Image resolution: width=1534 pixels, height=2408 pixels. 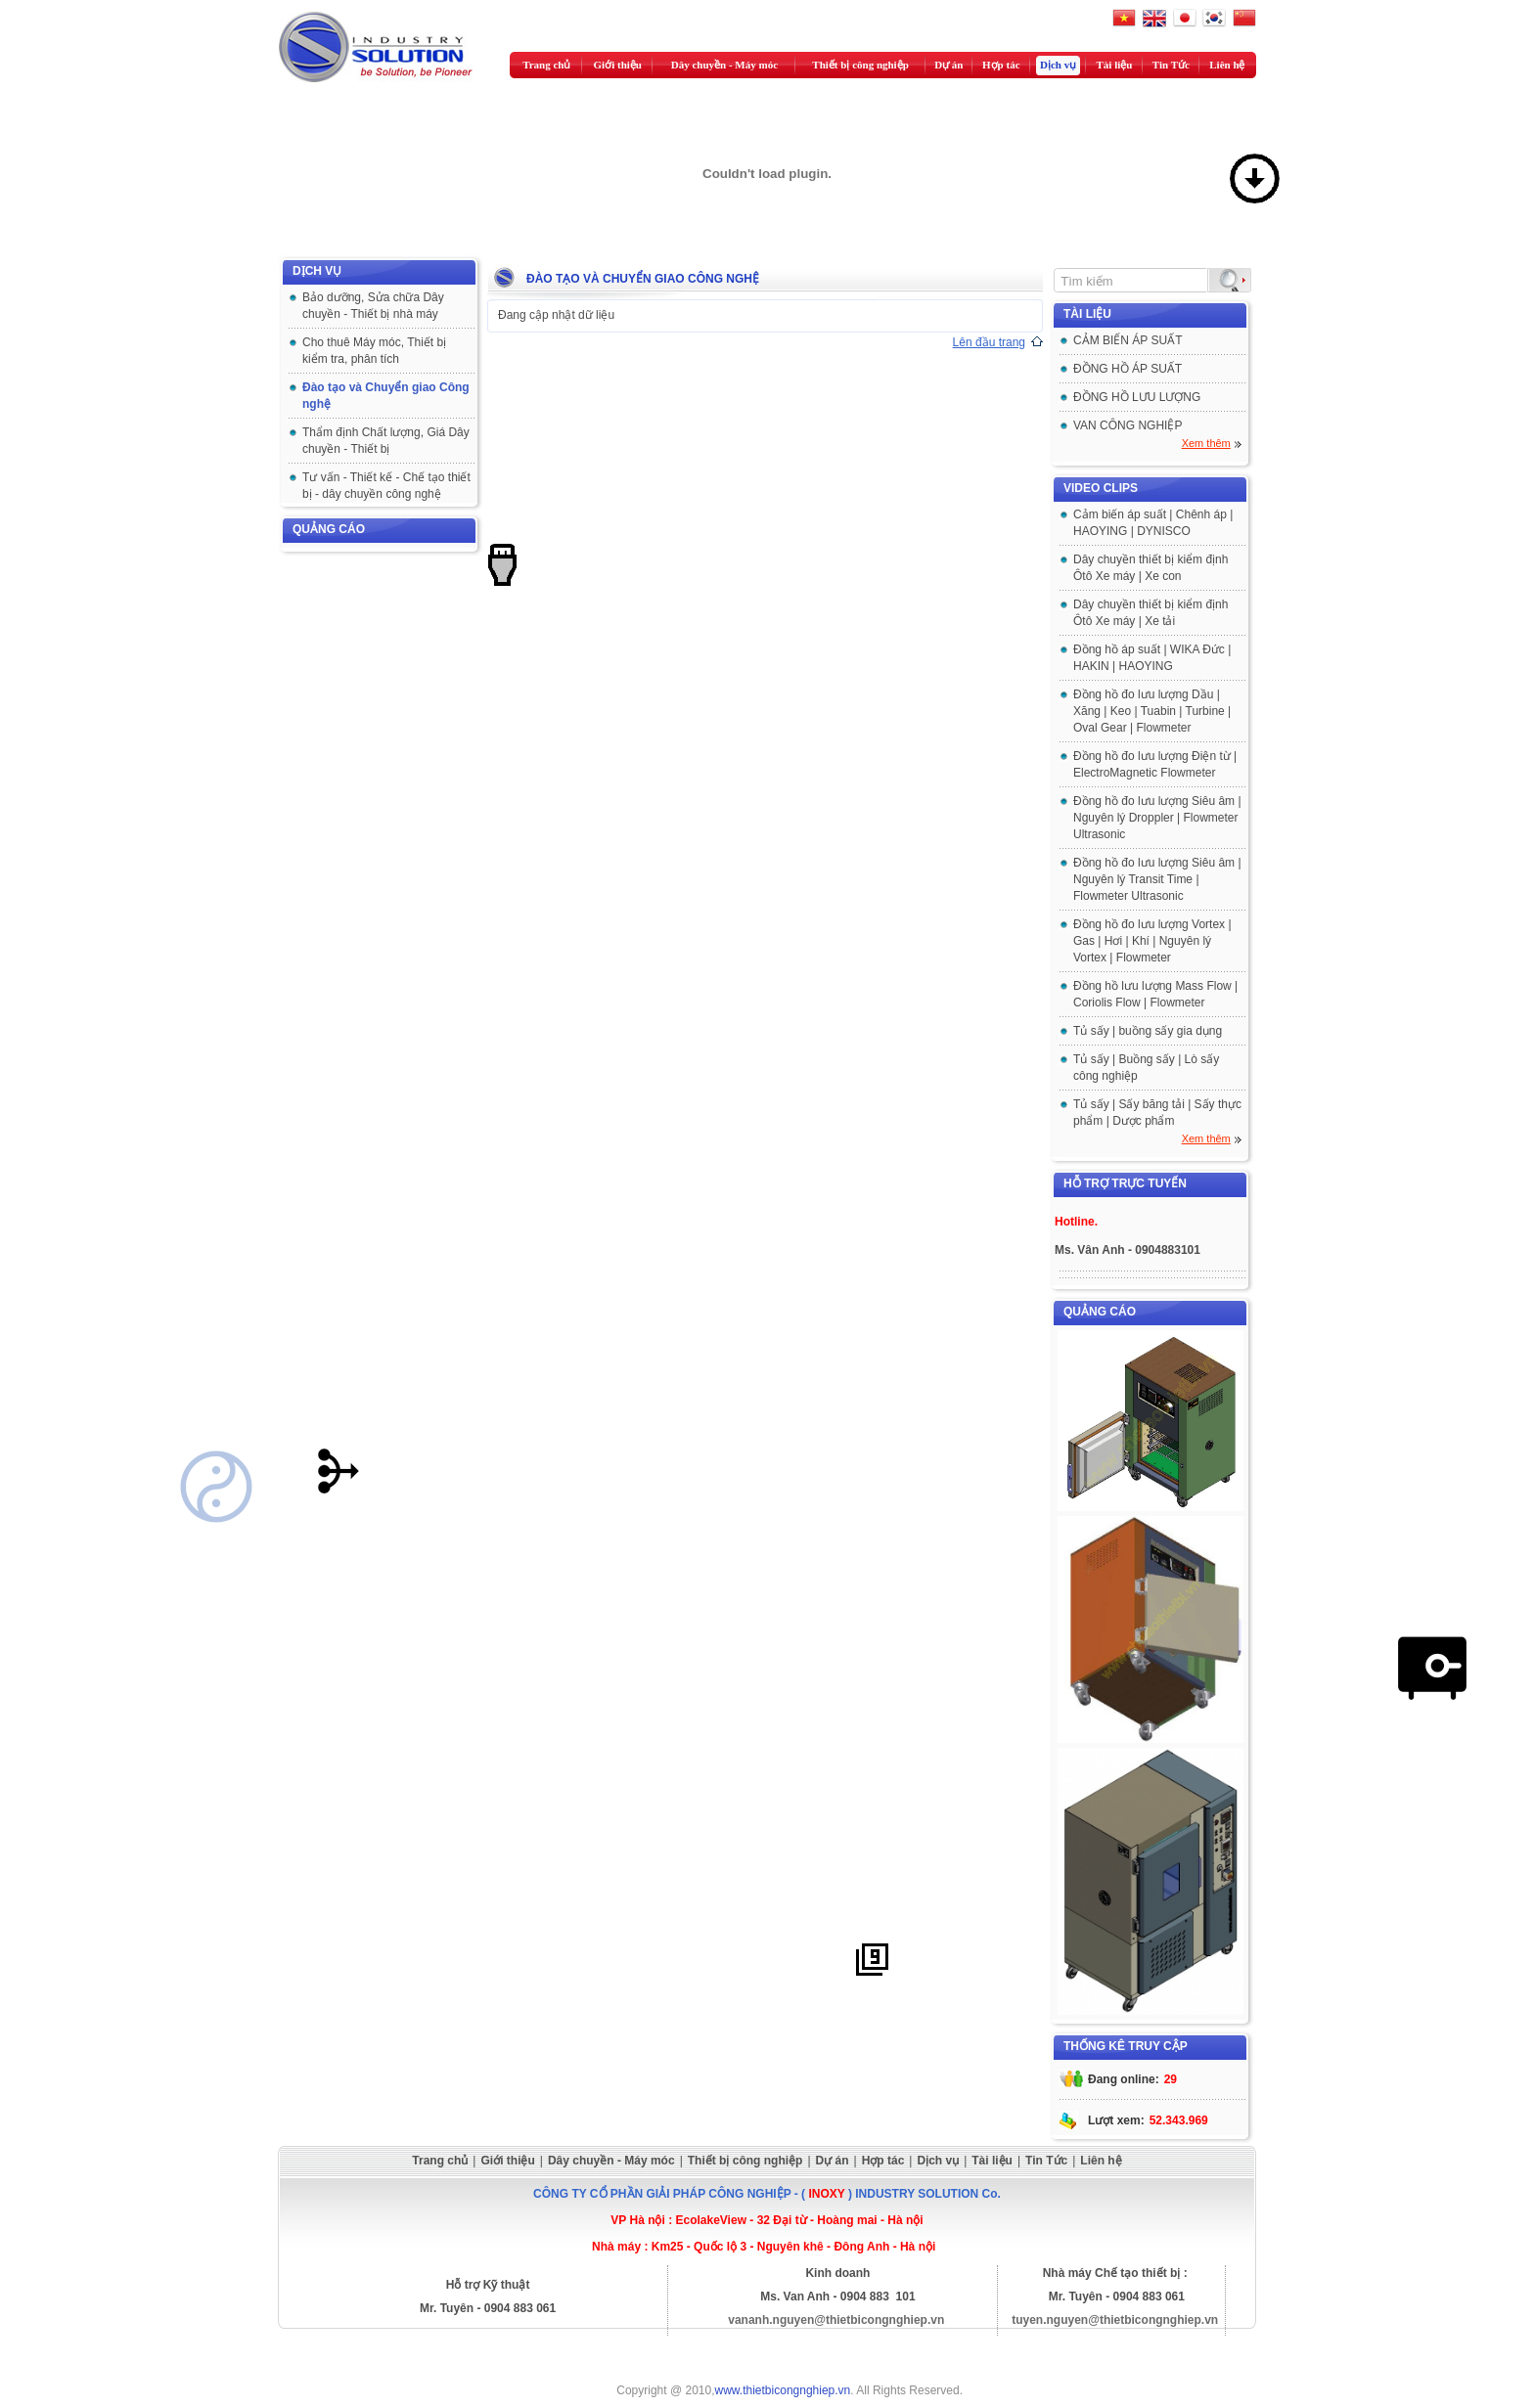 I want to click on download file or content, so click(x=1254, y=178).